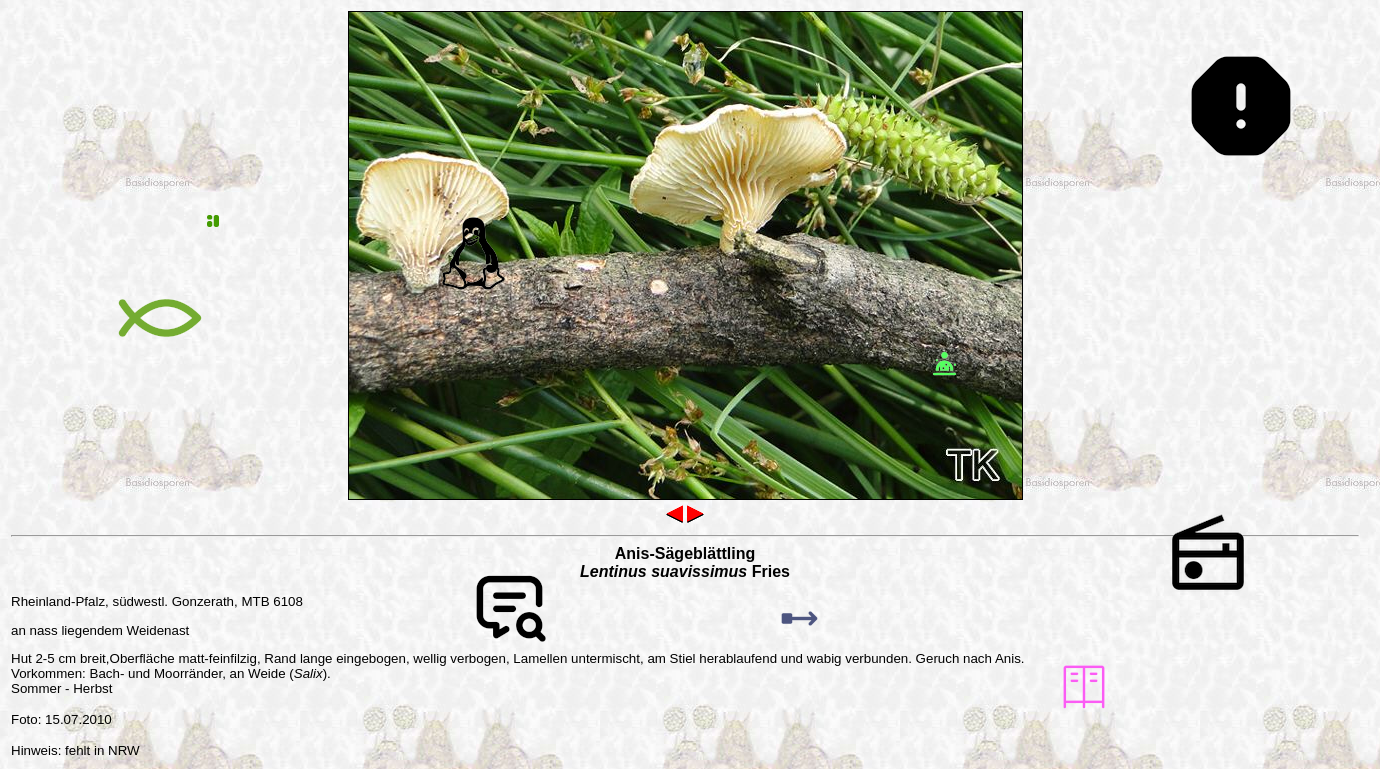  I want to click on indicates Linux operating system compatibility, so click(473, 253).